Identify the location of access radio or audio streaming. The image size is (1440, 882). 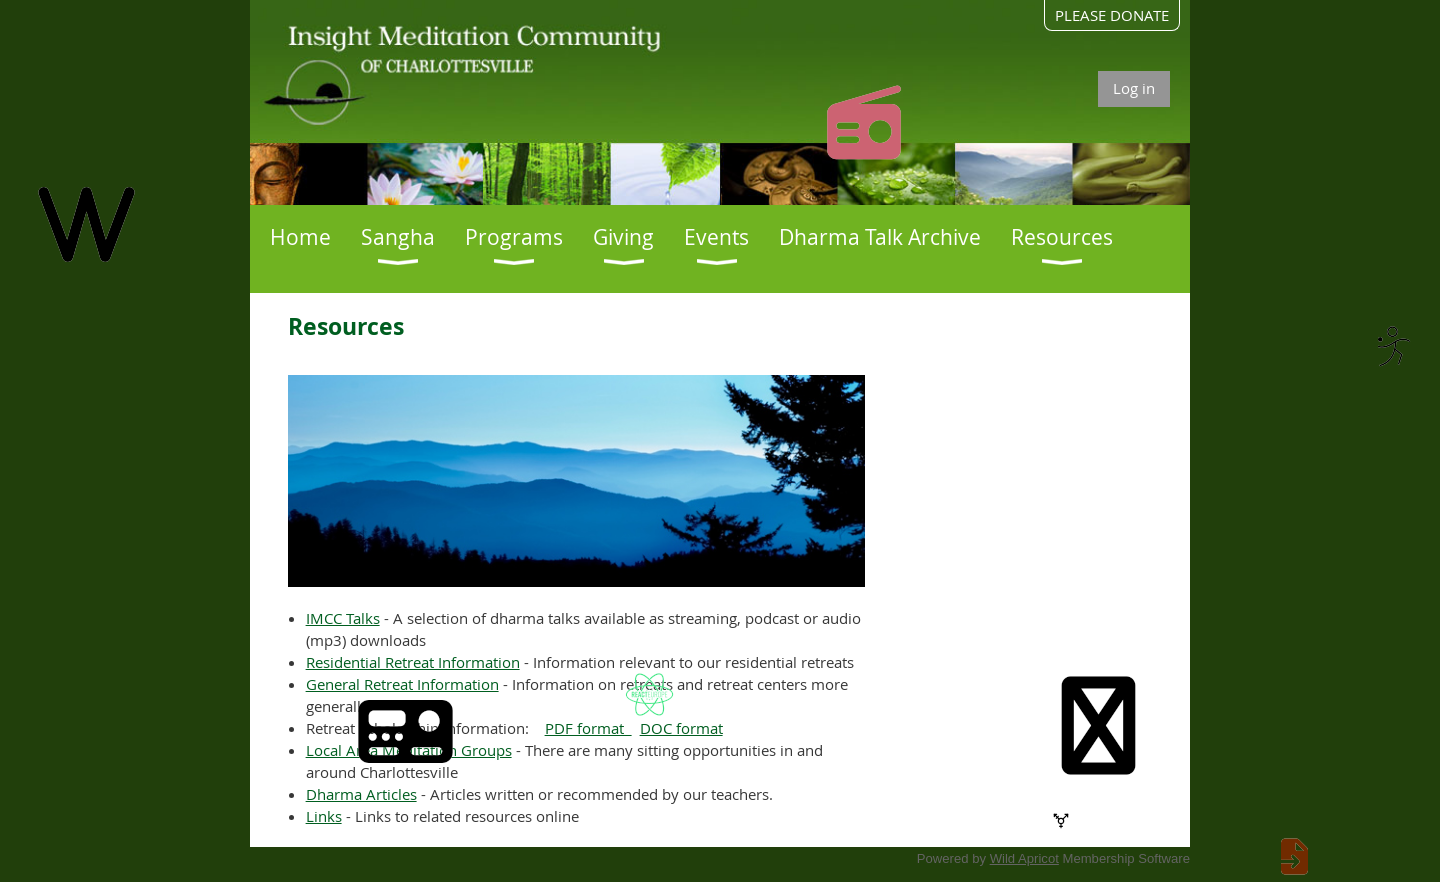
(864, 127).